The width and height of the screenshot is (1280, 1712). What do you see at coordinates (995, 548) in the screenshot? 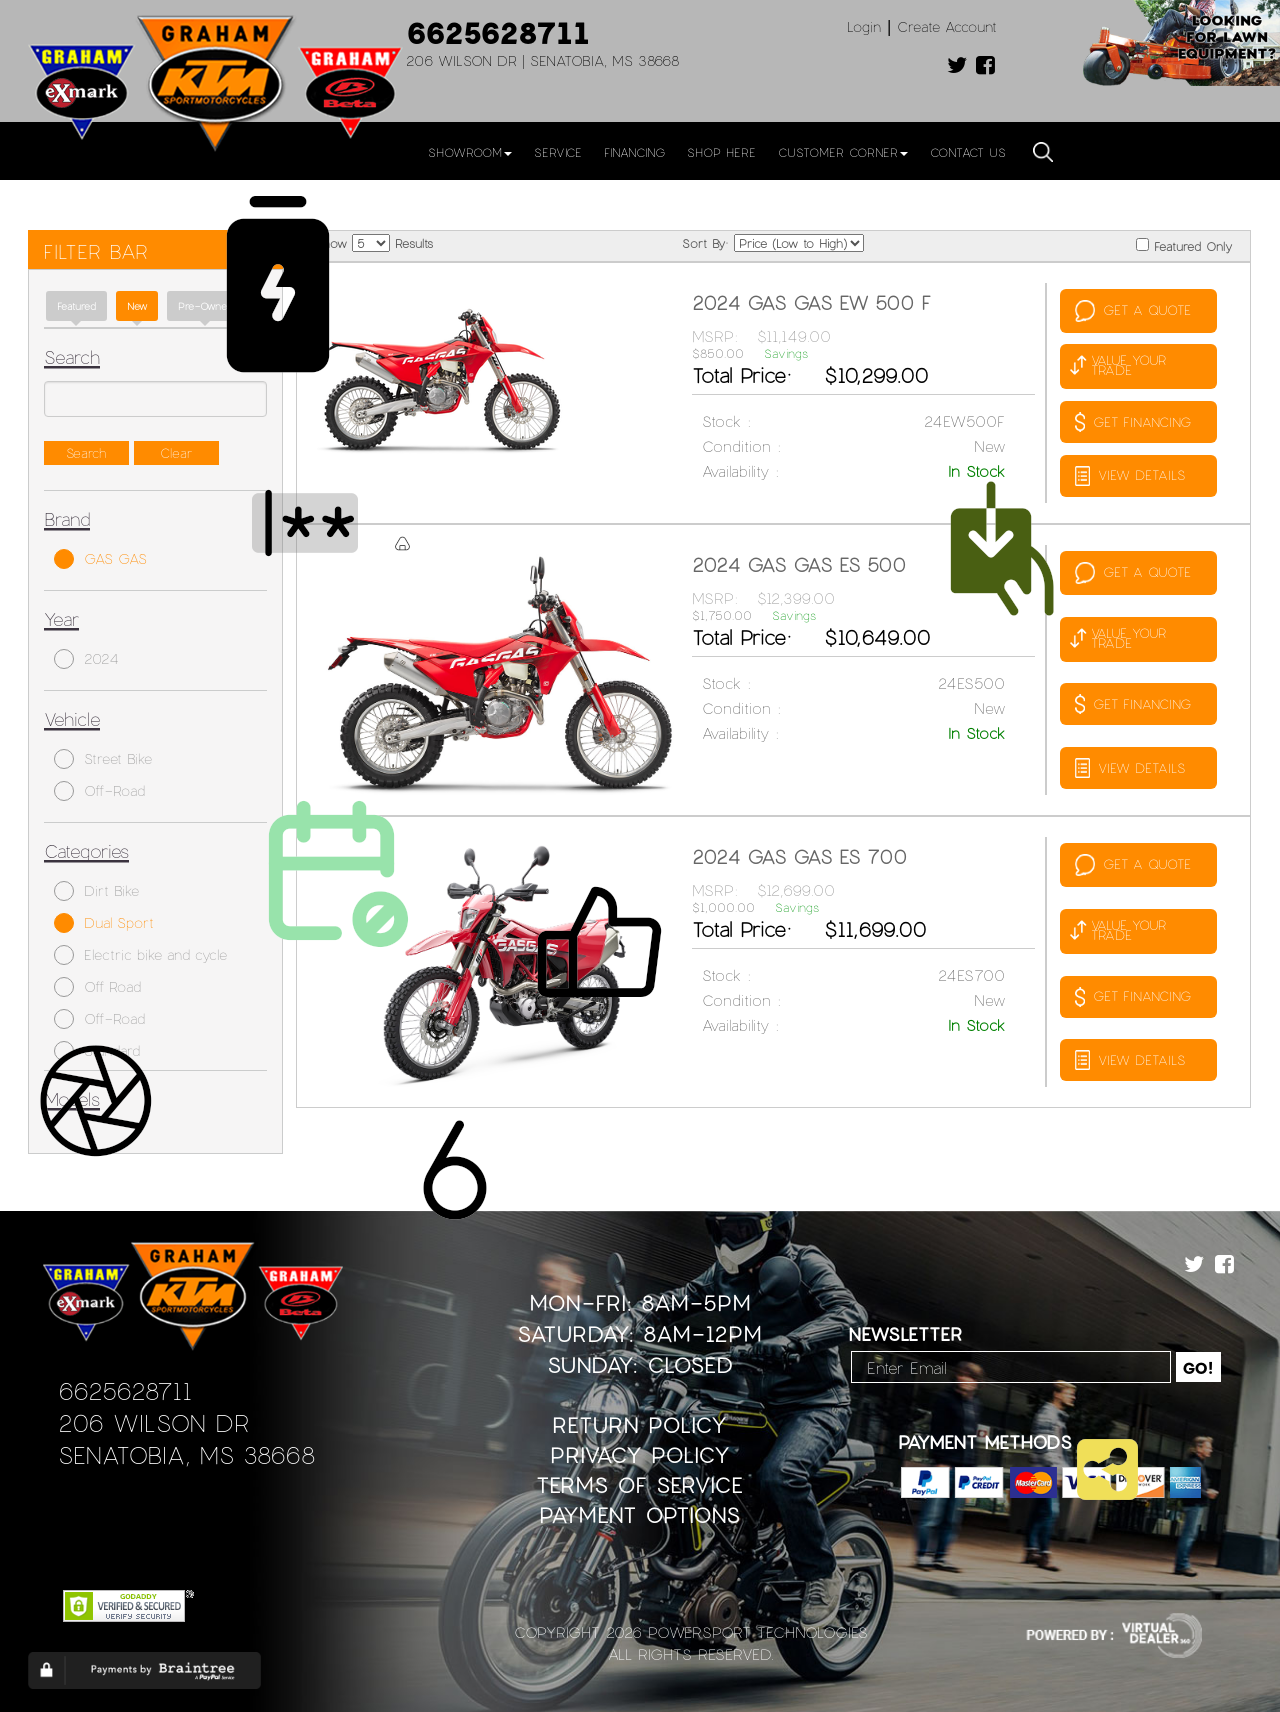
I see `withdraw or receive funds` at bounding box center [995, 548].